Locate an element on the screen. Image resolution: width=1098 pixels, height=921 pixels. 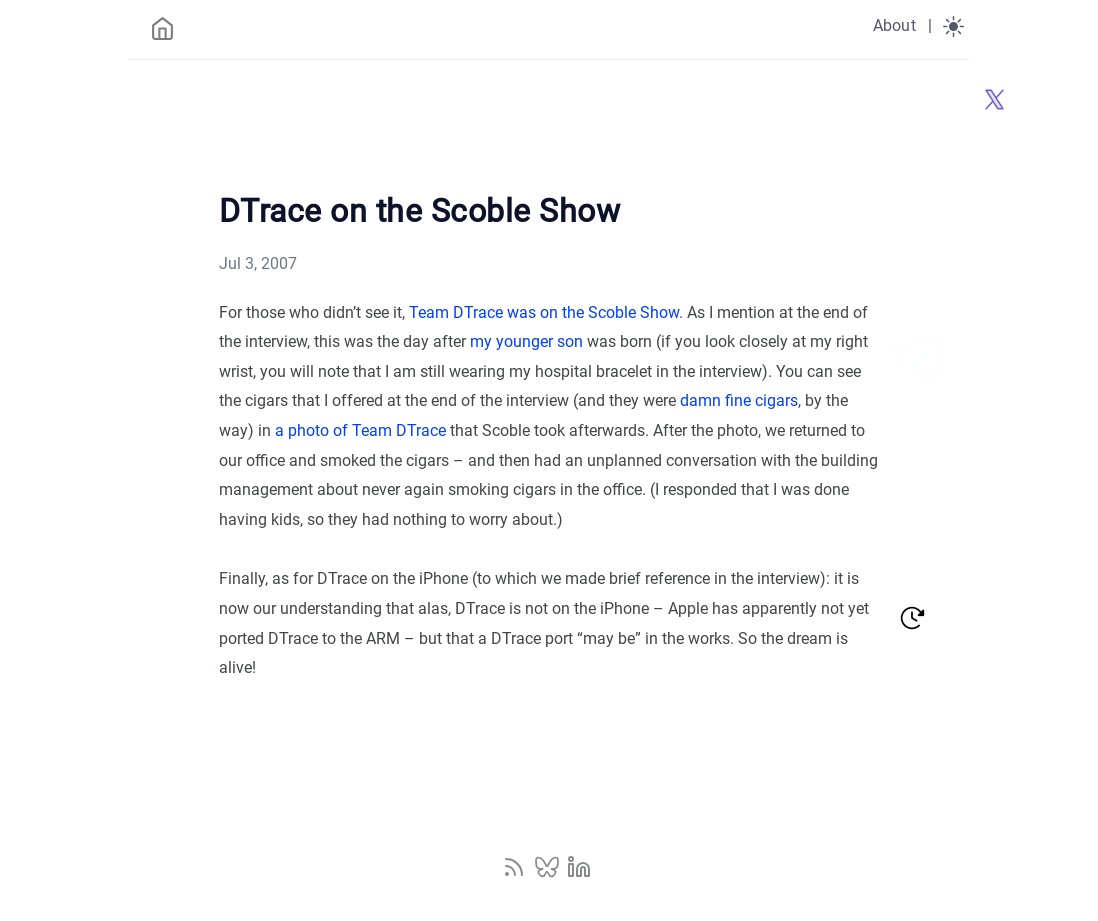
restore from history is located at coordinates (912, 618).